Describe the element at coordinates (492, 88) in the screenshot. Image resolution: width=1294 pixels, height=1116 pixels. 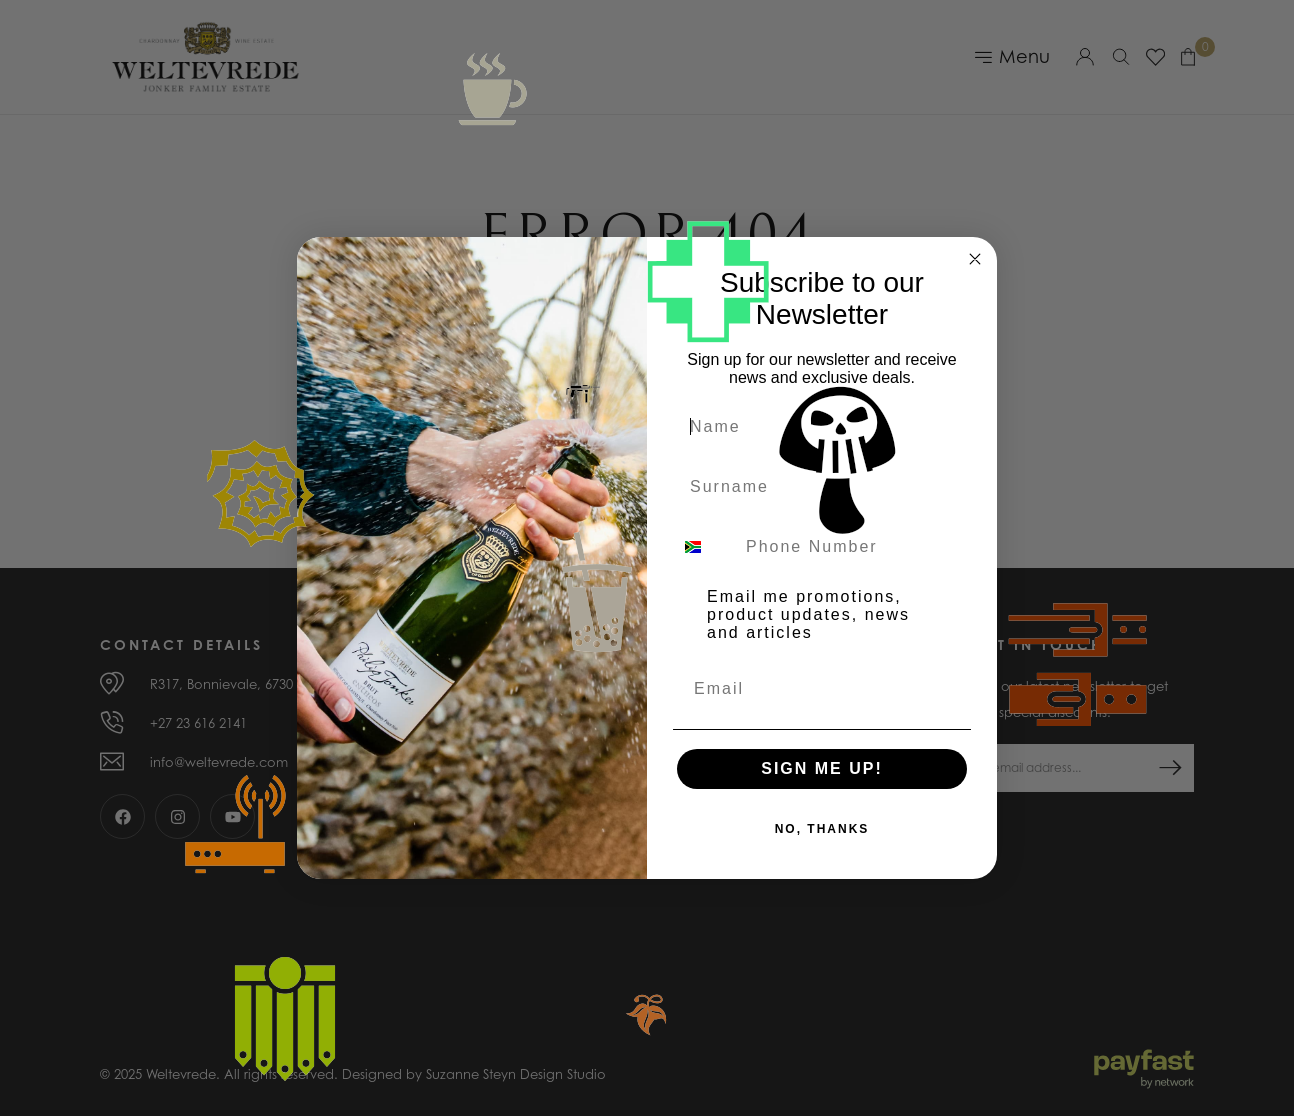
I see `find nearby coffee shops or cafés` at that location.